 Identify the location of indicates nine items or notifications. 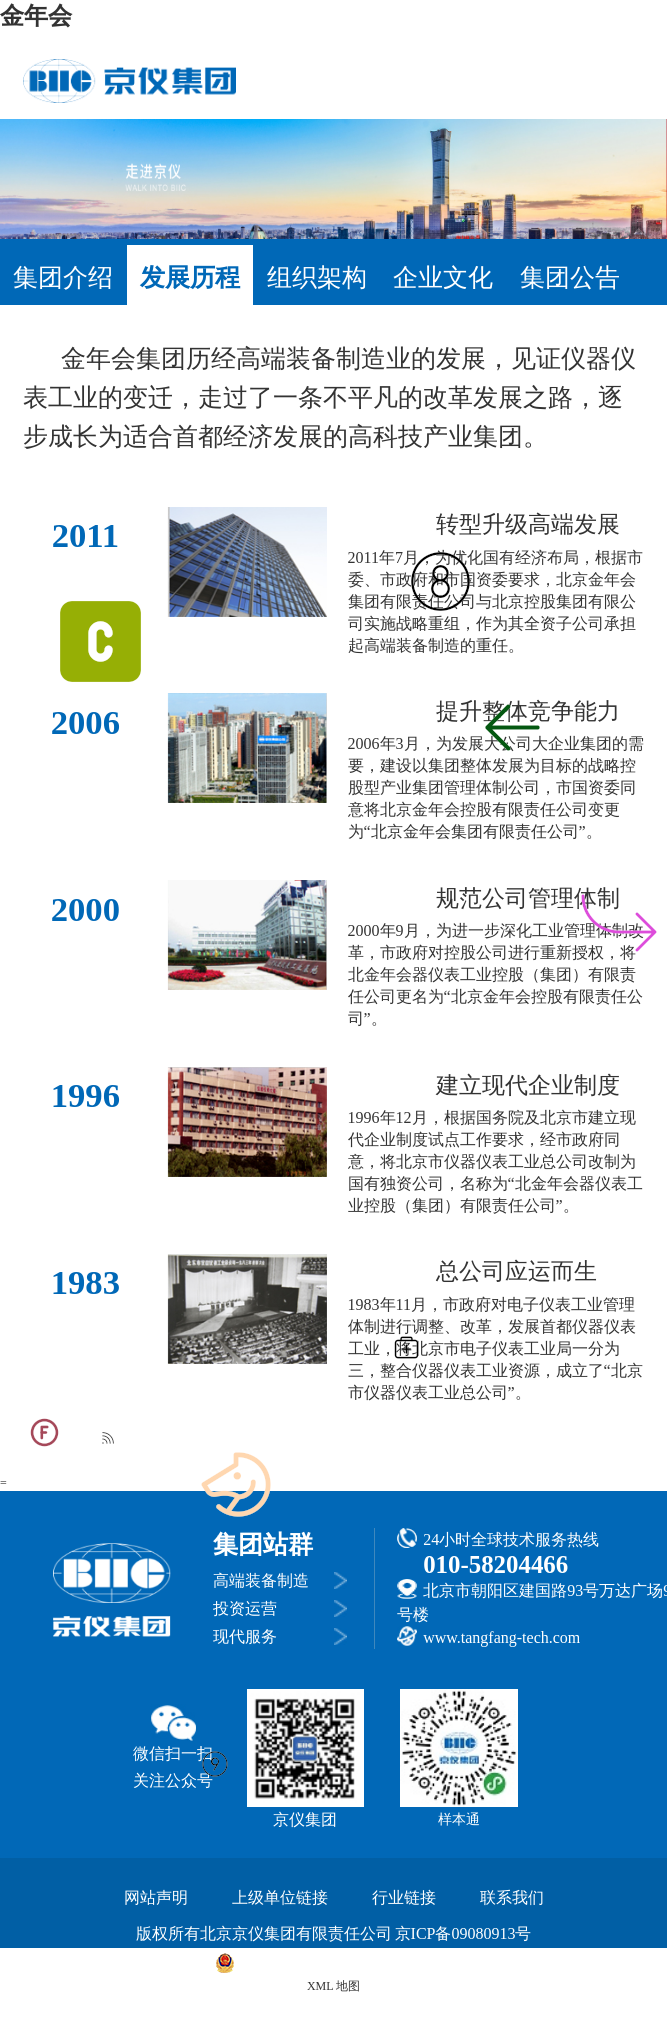
(215, 1764).